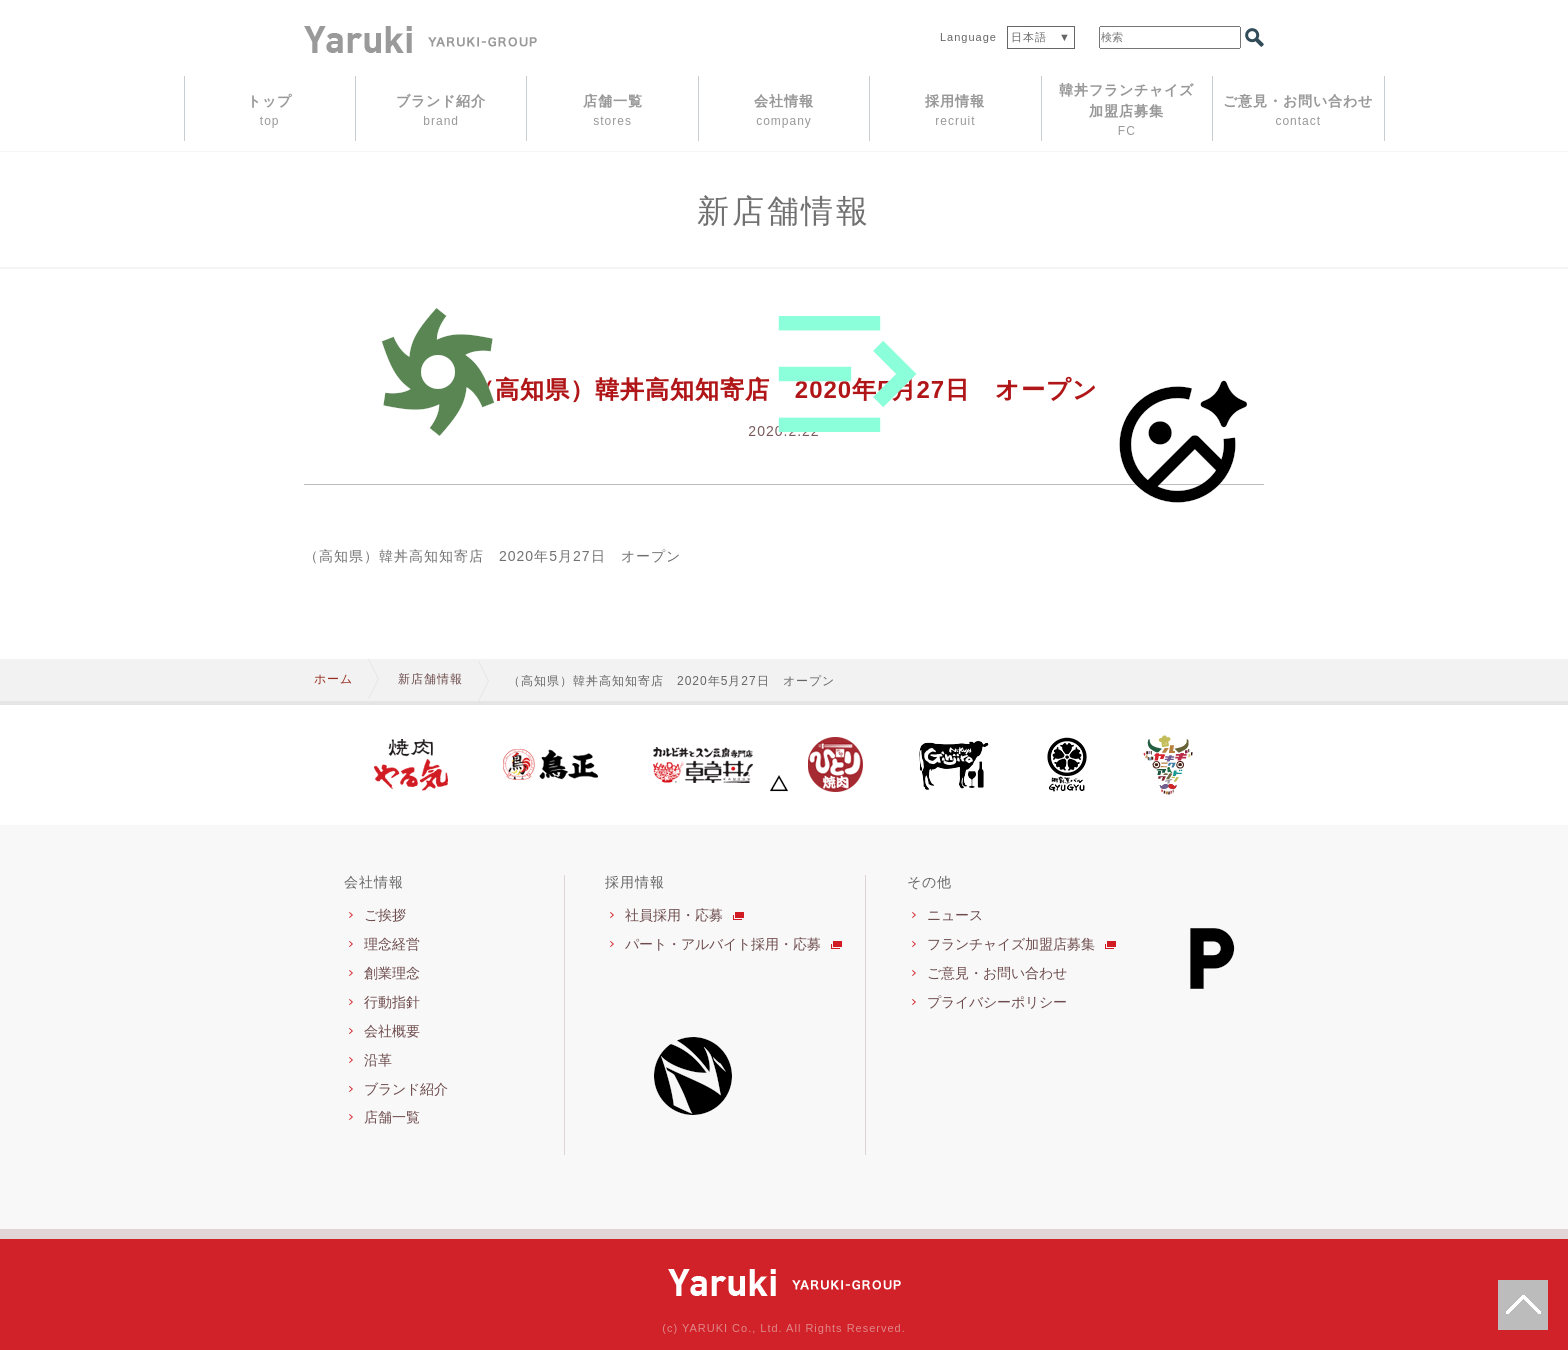 Image resolution: width=1568 pixels, height=1350 pixels. What do you see at coordinates (844, 374) in the screenshot?
I see `expand a collapsed sidebar menu` at bounding box center [844, 374].